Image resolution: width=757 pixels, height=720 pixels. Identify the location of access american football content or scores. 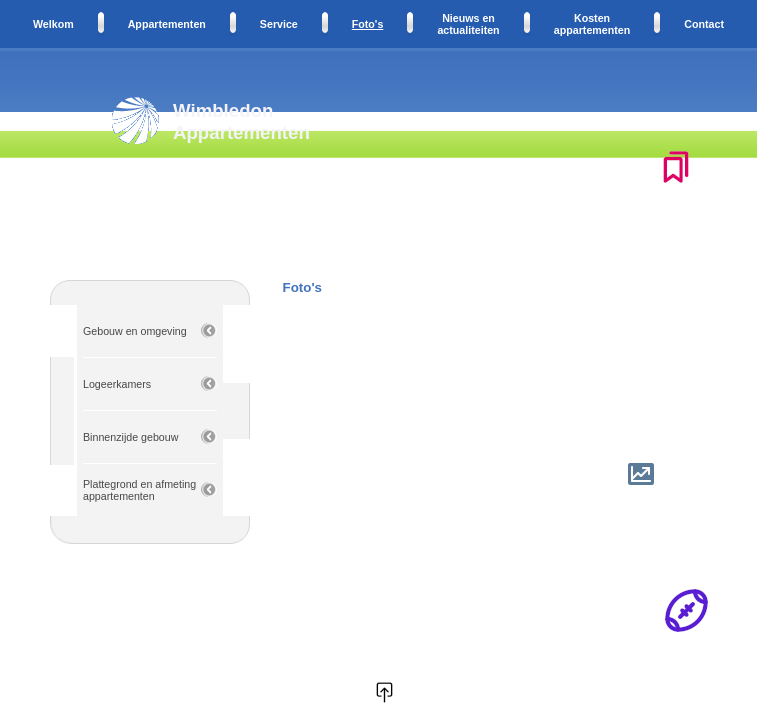
(686, 610).